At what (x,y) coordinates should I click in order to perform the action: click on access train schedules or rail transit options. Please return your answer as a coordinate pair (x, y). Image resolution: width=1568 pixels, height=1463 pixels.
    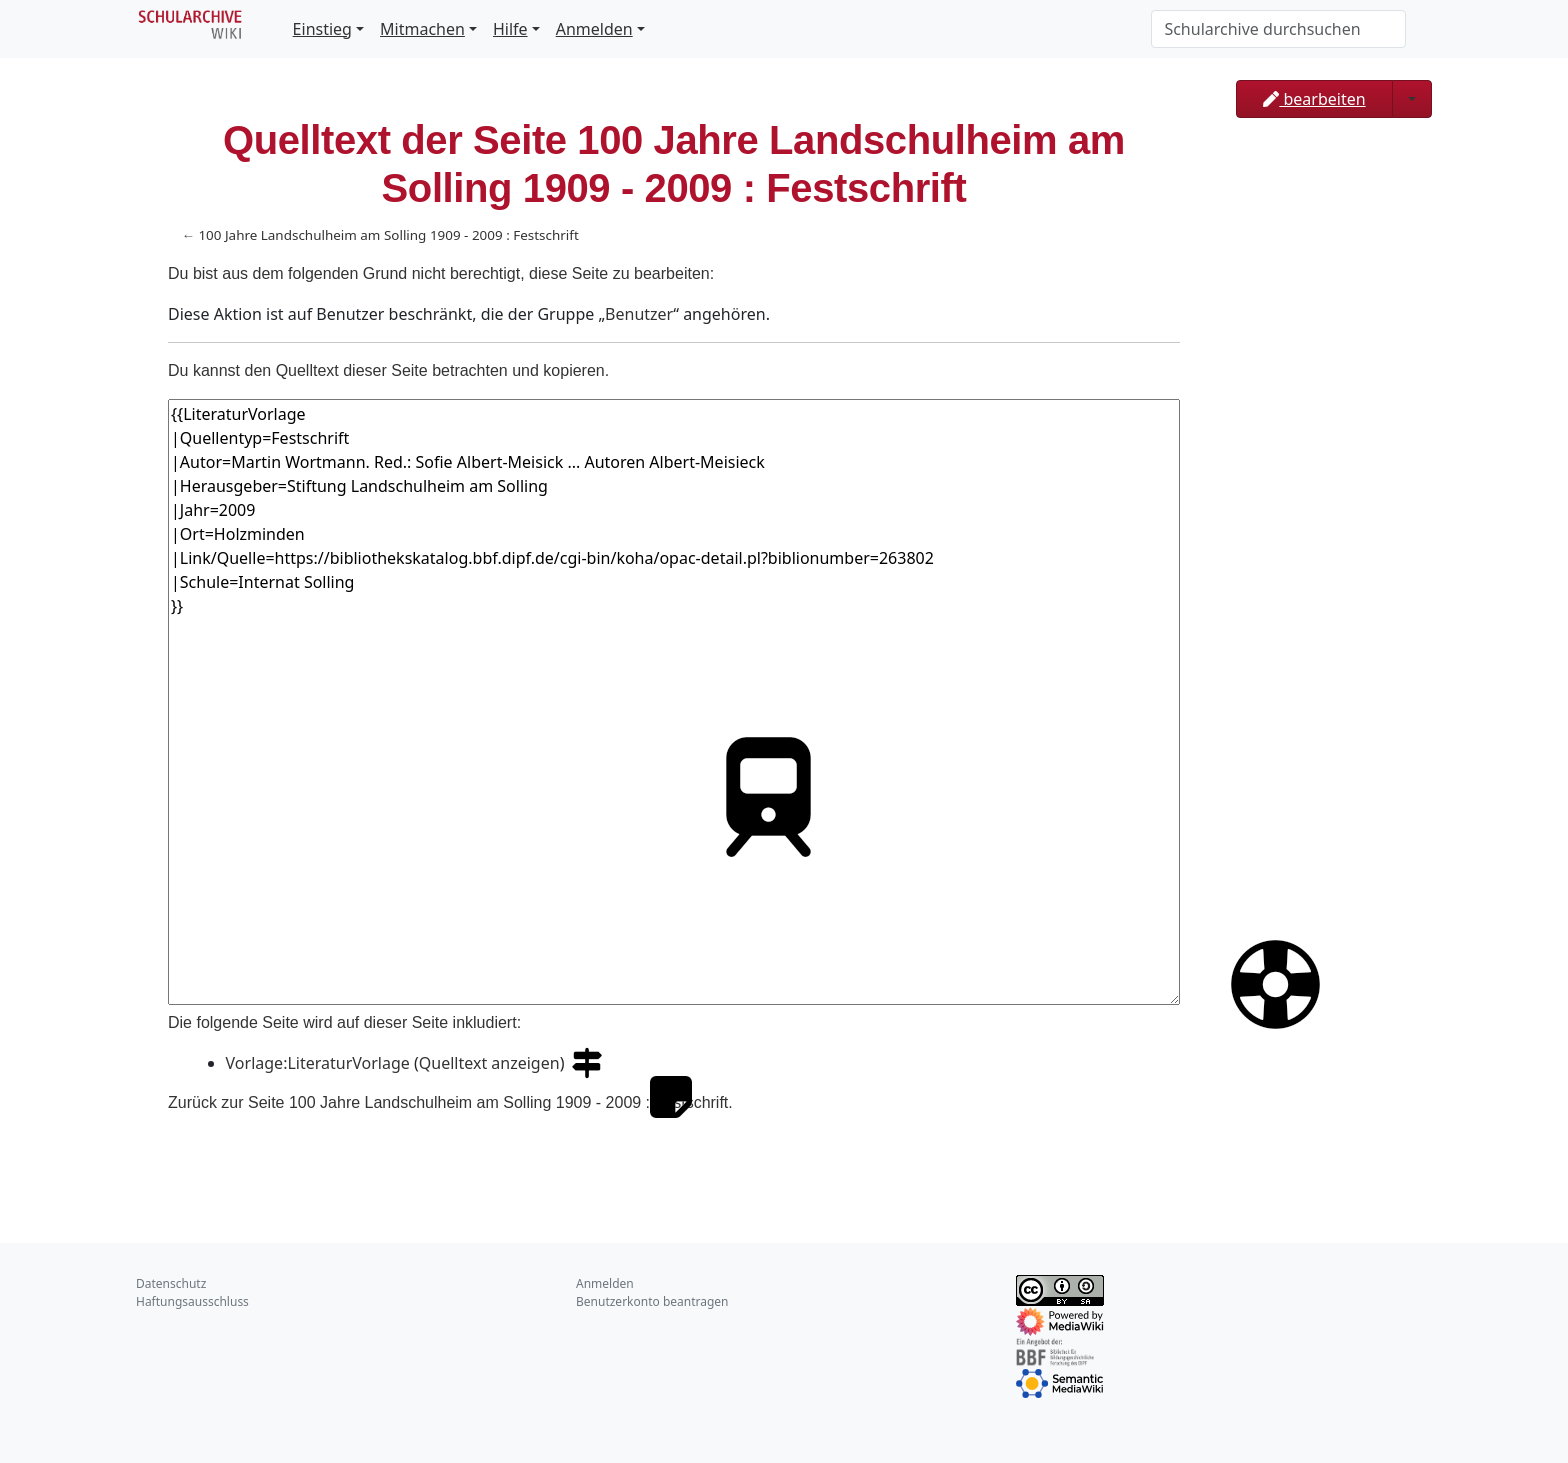
    Looking at the image, I should click on (768, 793).